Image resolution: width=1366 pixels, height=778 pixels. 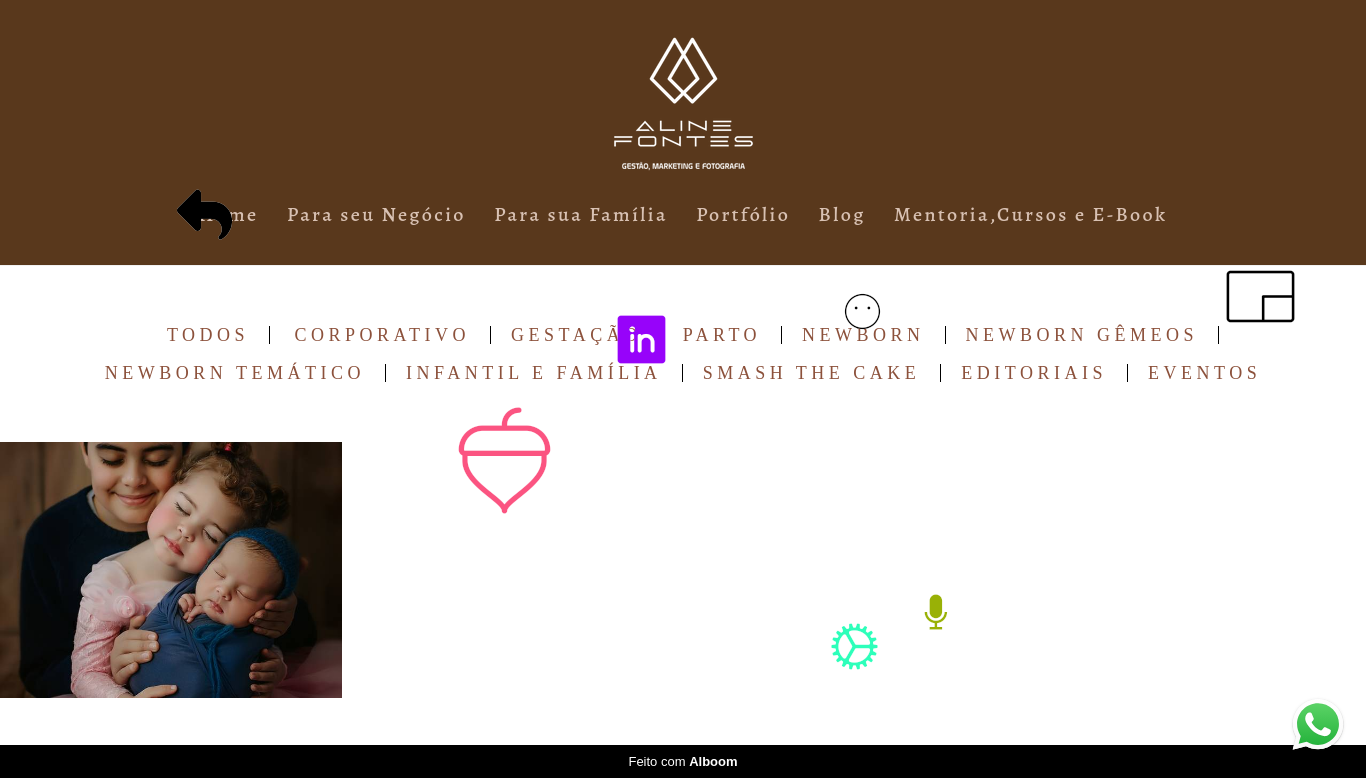 What do you see at coordinates (936, 612) in the screenshot?
I see `tap to use voice input` at bounding box center [936, 612].